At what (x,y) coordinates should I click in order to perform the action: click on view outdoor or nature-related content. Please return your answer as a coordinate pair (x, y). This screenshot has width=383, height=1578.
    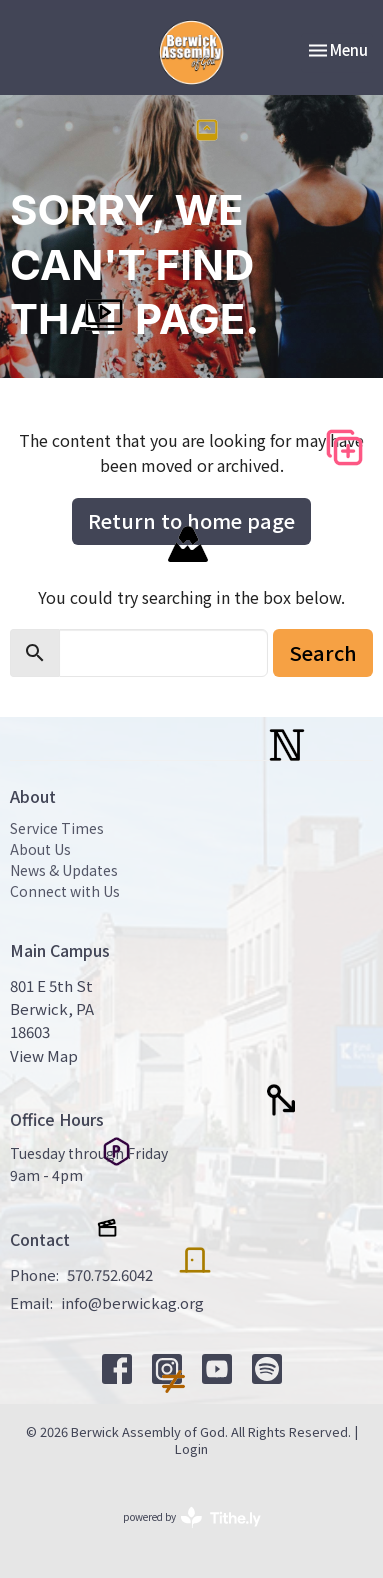
    Looking at the image, I should click on (188, 544).